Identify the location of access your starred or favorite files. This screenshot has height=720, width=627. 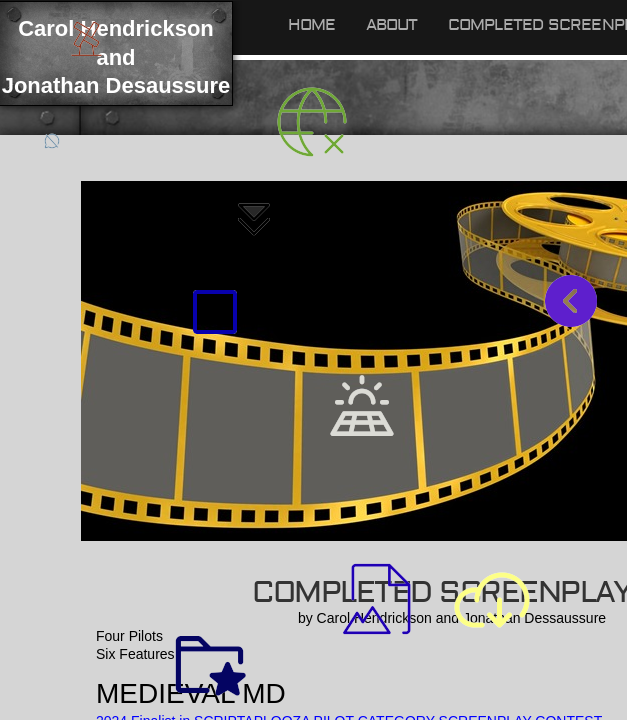
(209, 664).